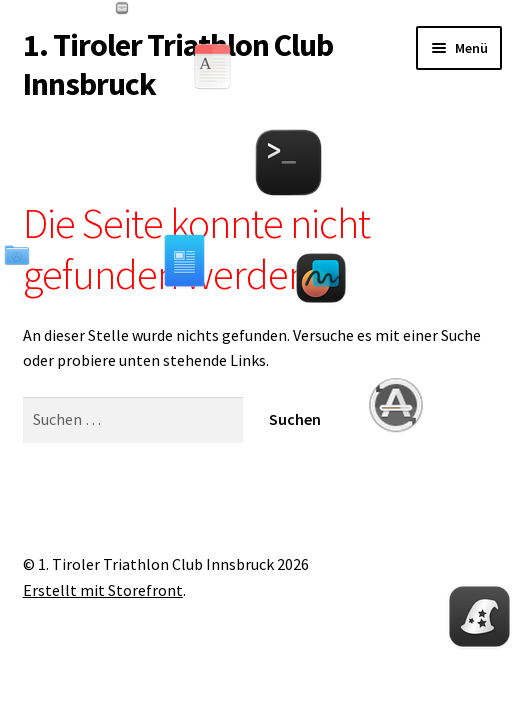  I want to click on open Arturia software folder, so click(17, 255).